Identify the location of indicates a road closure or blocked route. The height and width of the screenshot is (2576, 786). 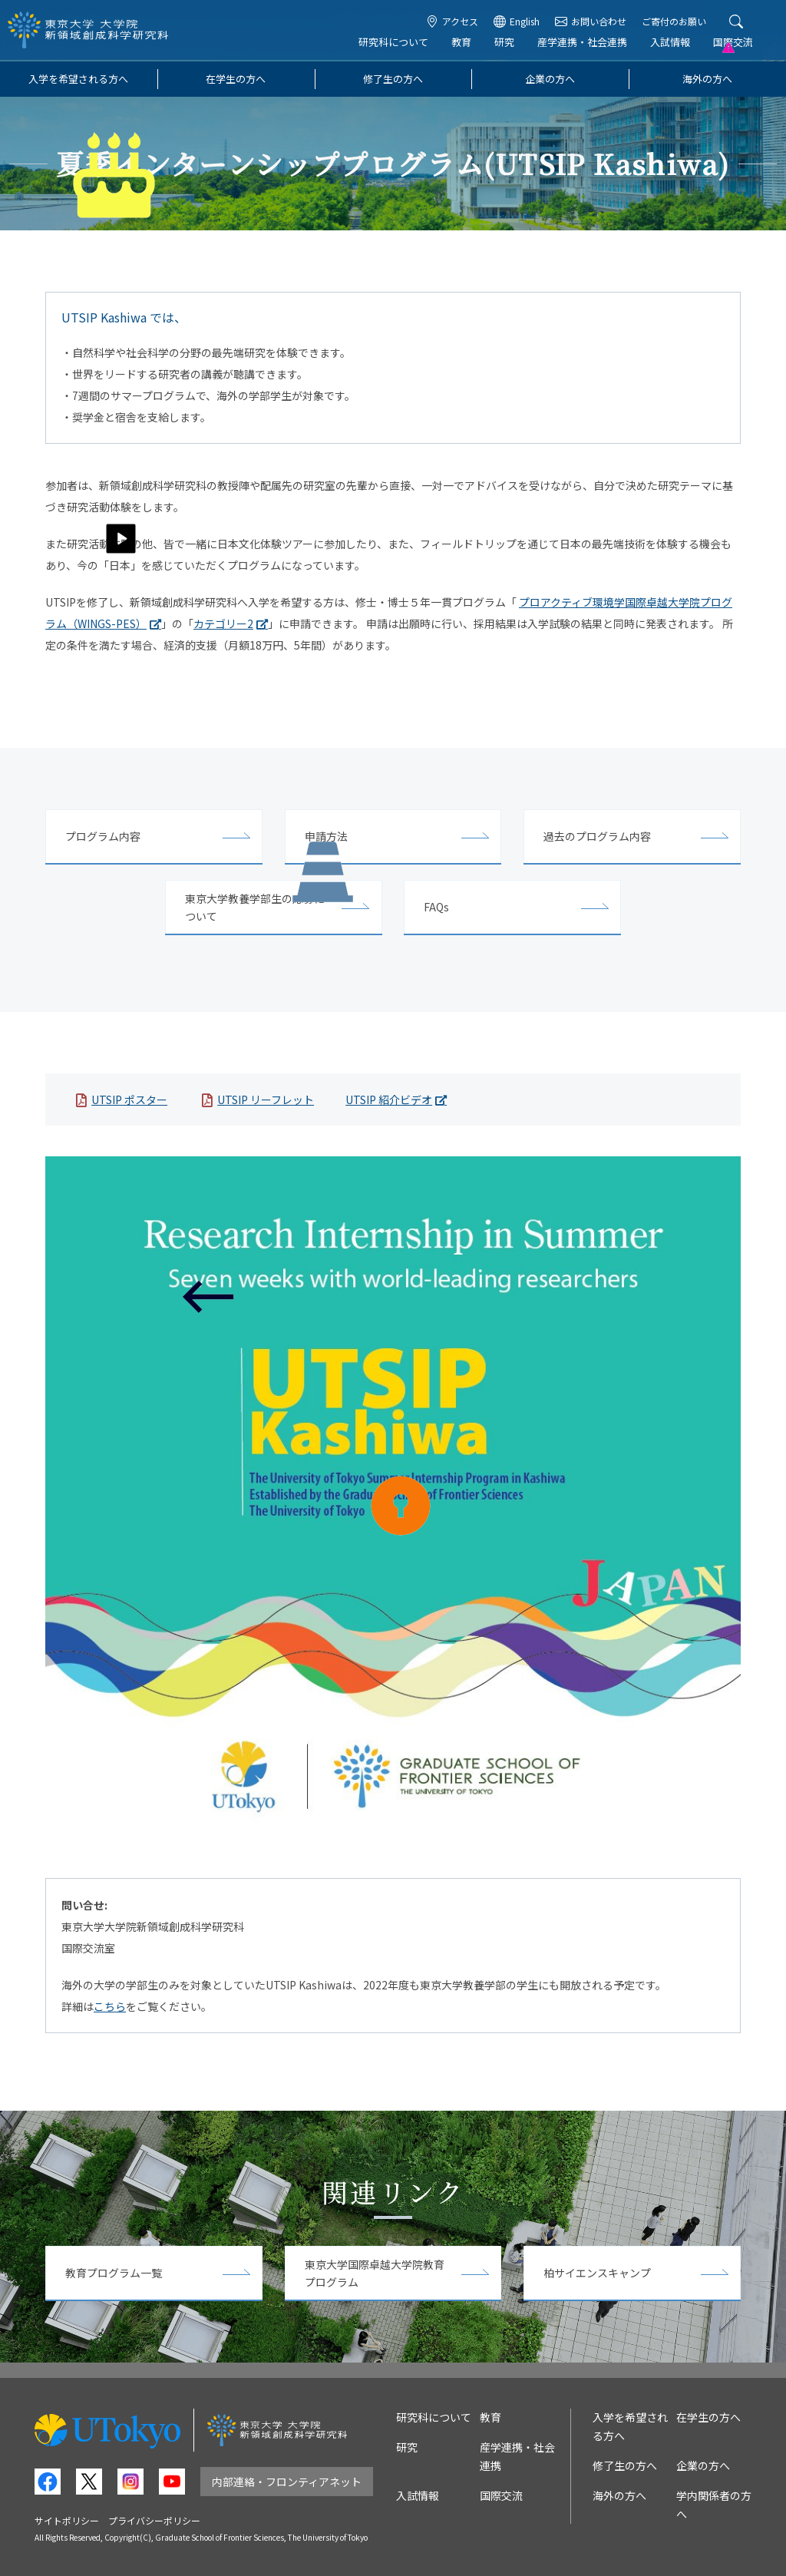
(322, 871).